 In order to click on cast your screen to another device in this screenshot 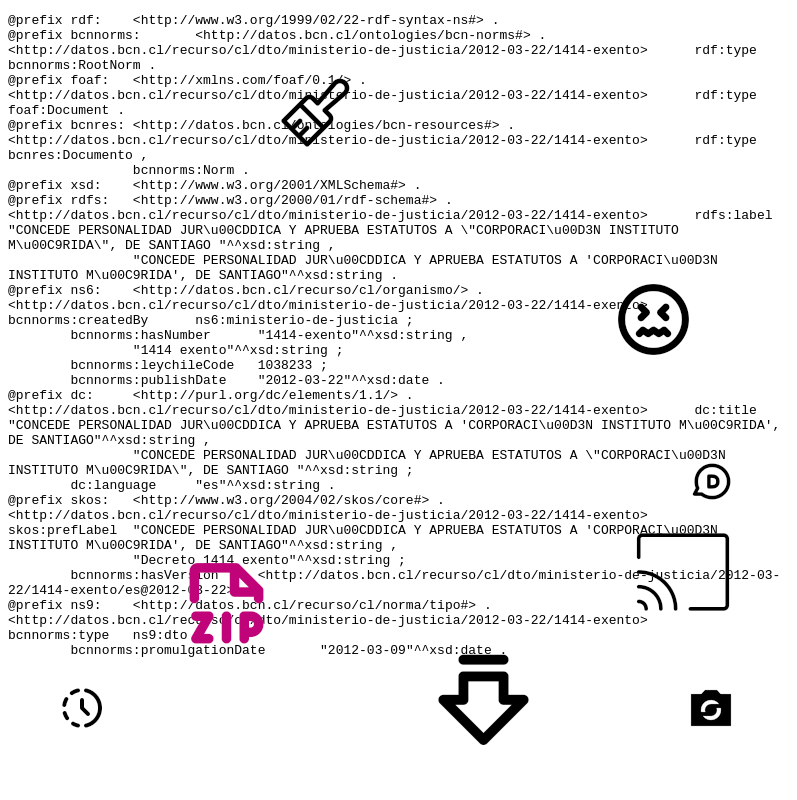, I will do `click(683, 572)`.